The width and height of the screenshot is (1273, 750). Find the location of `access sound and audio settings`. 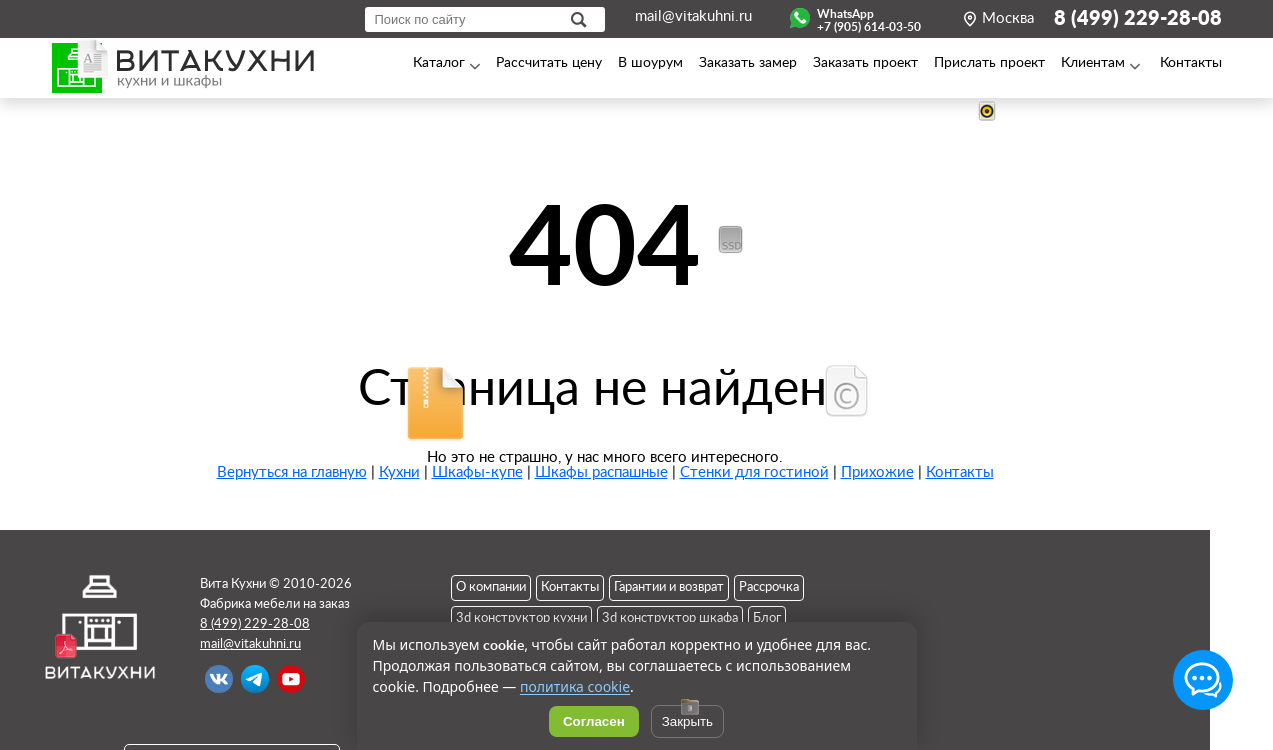

access sound and audio settings is located at coordinates (987, 111).